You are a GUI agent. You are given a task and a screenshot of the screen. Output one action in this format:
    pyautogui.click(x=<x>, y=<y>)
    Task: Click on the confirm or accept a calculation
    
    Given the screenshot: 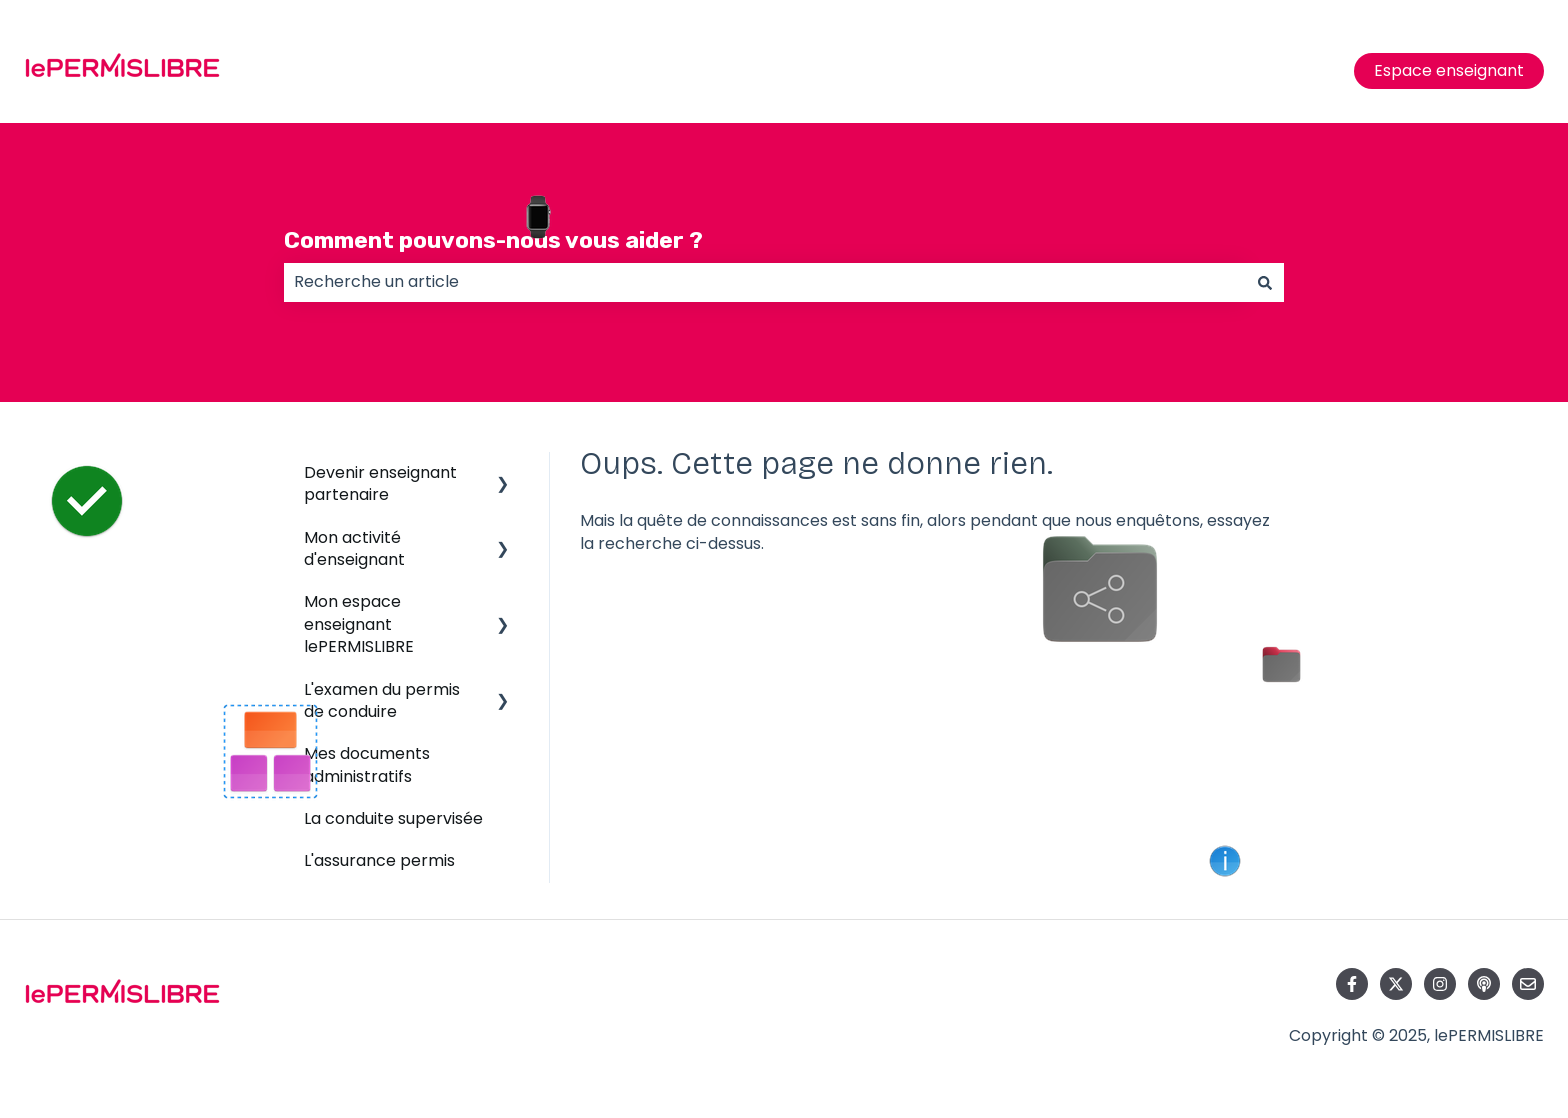 What is the action you would take?
    pyautogui.click(x=87, y=501)
    